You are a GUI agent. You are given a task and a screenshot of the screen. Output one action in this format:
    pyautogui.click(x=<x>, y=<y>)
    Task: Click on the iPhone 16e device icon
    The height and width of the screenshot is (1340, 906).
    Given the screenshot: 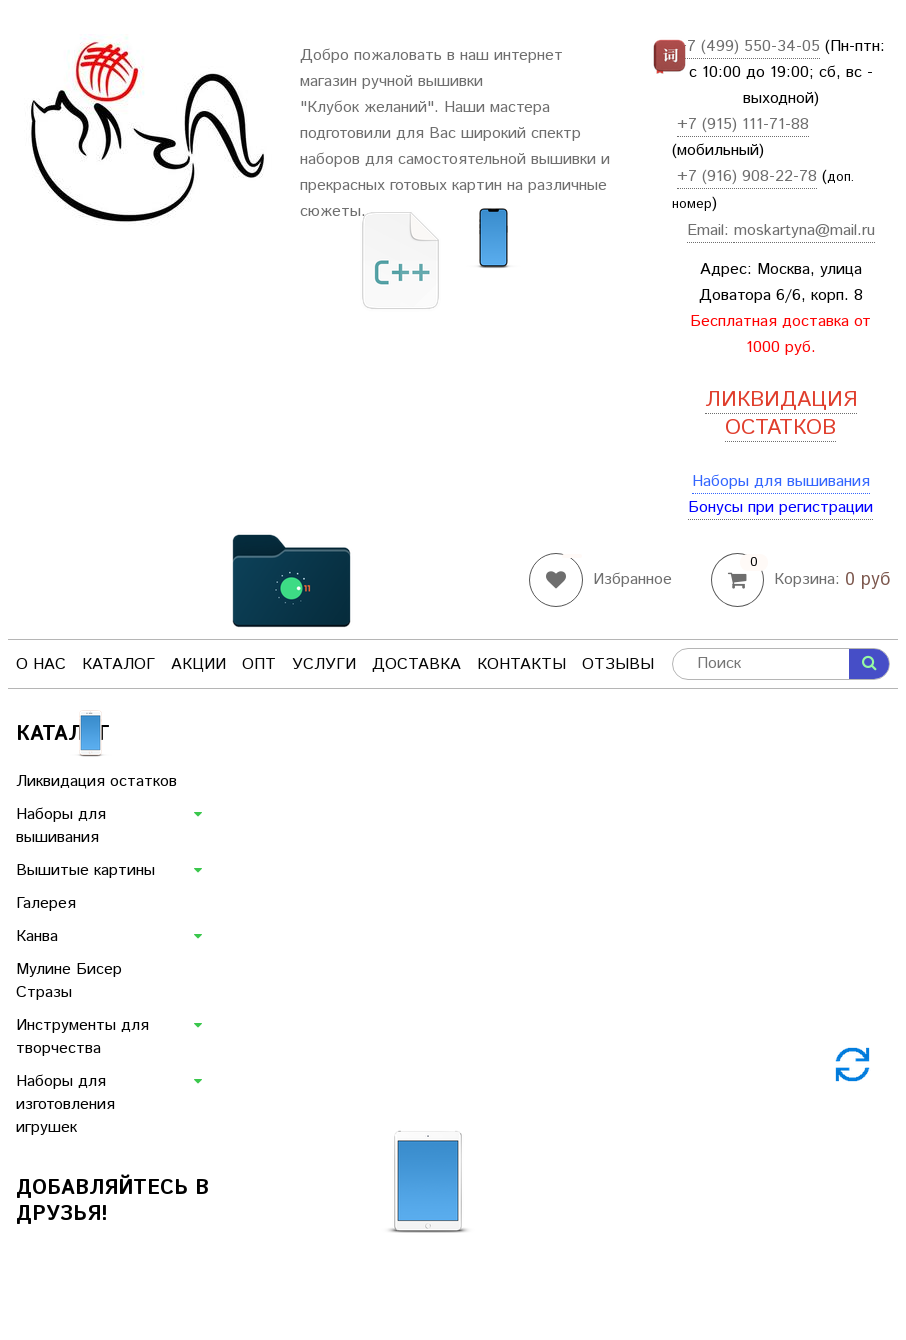 What is the action you would take?
    pyautogui.click(x=493, y=238)
    